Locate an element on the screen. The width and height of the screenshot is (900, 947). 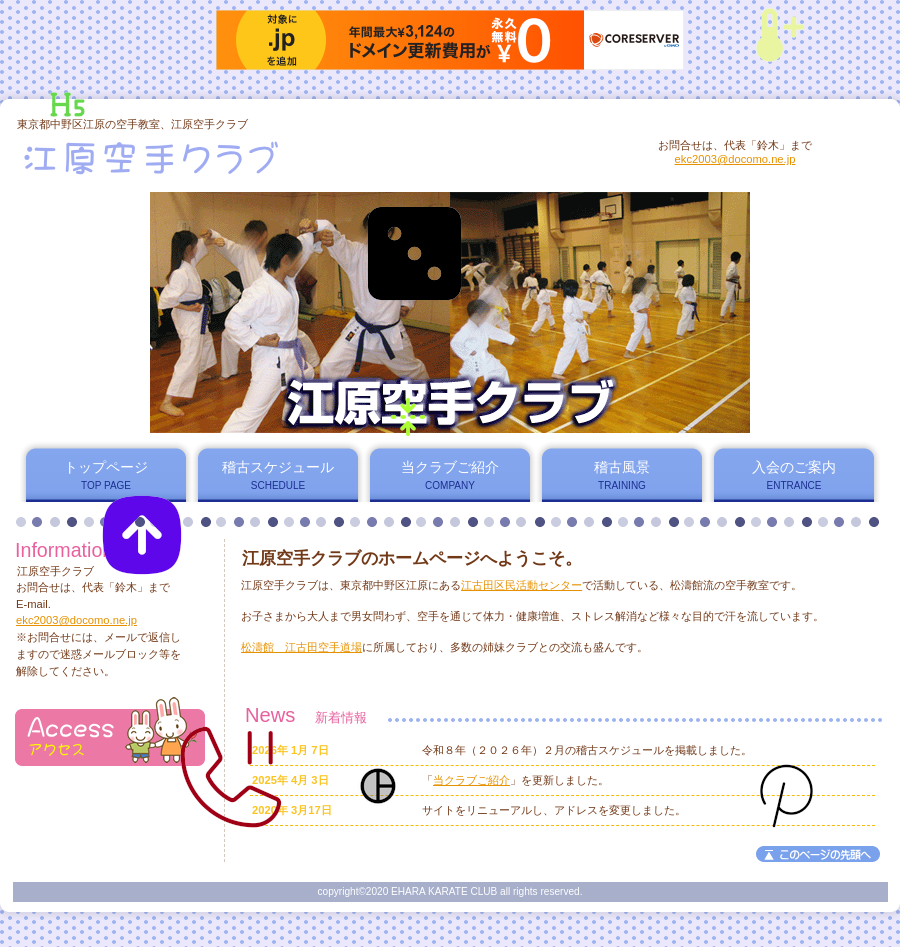
format text as heading level 5 is located at coordinates (67, 104).